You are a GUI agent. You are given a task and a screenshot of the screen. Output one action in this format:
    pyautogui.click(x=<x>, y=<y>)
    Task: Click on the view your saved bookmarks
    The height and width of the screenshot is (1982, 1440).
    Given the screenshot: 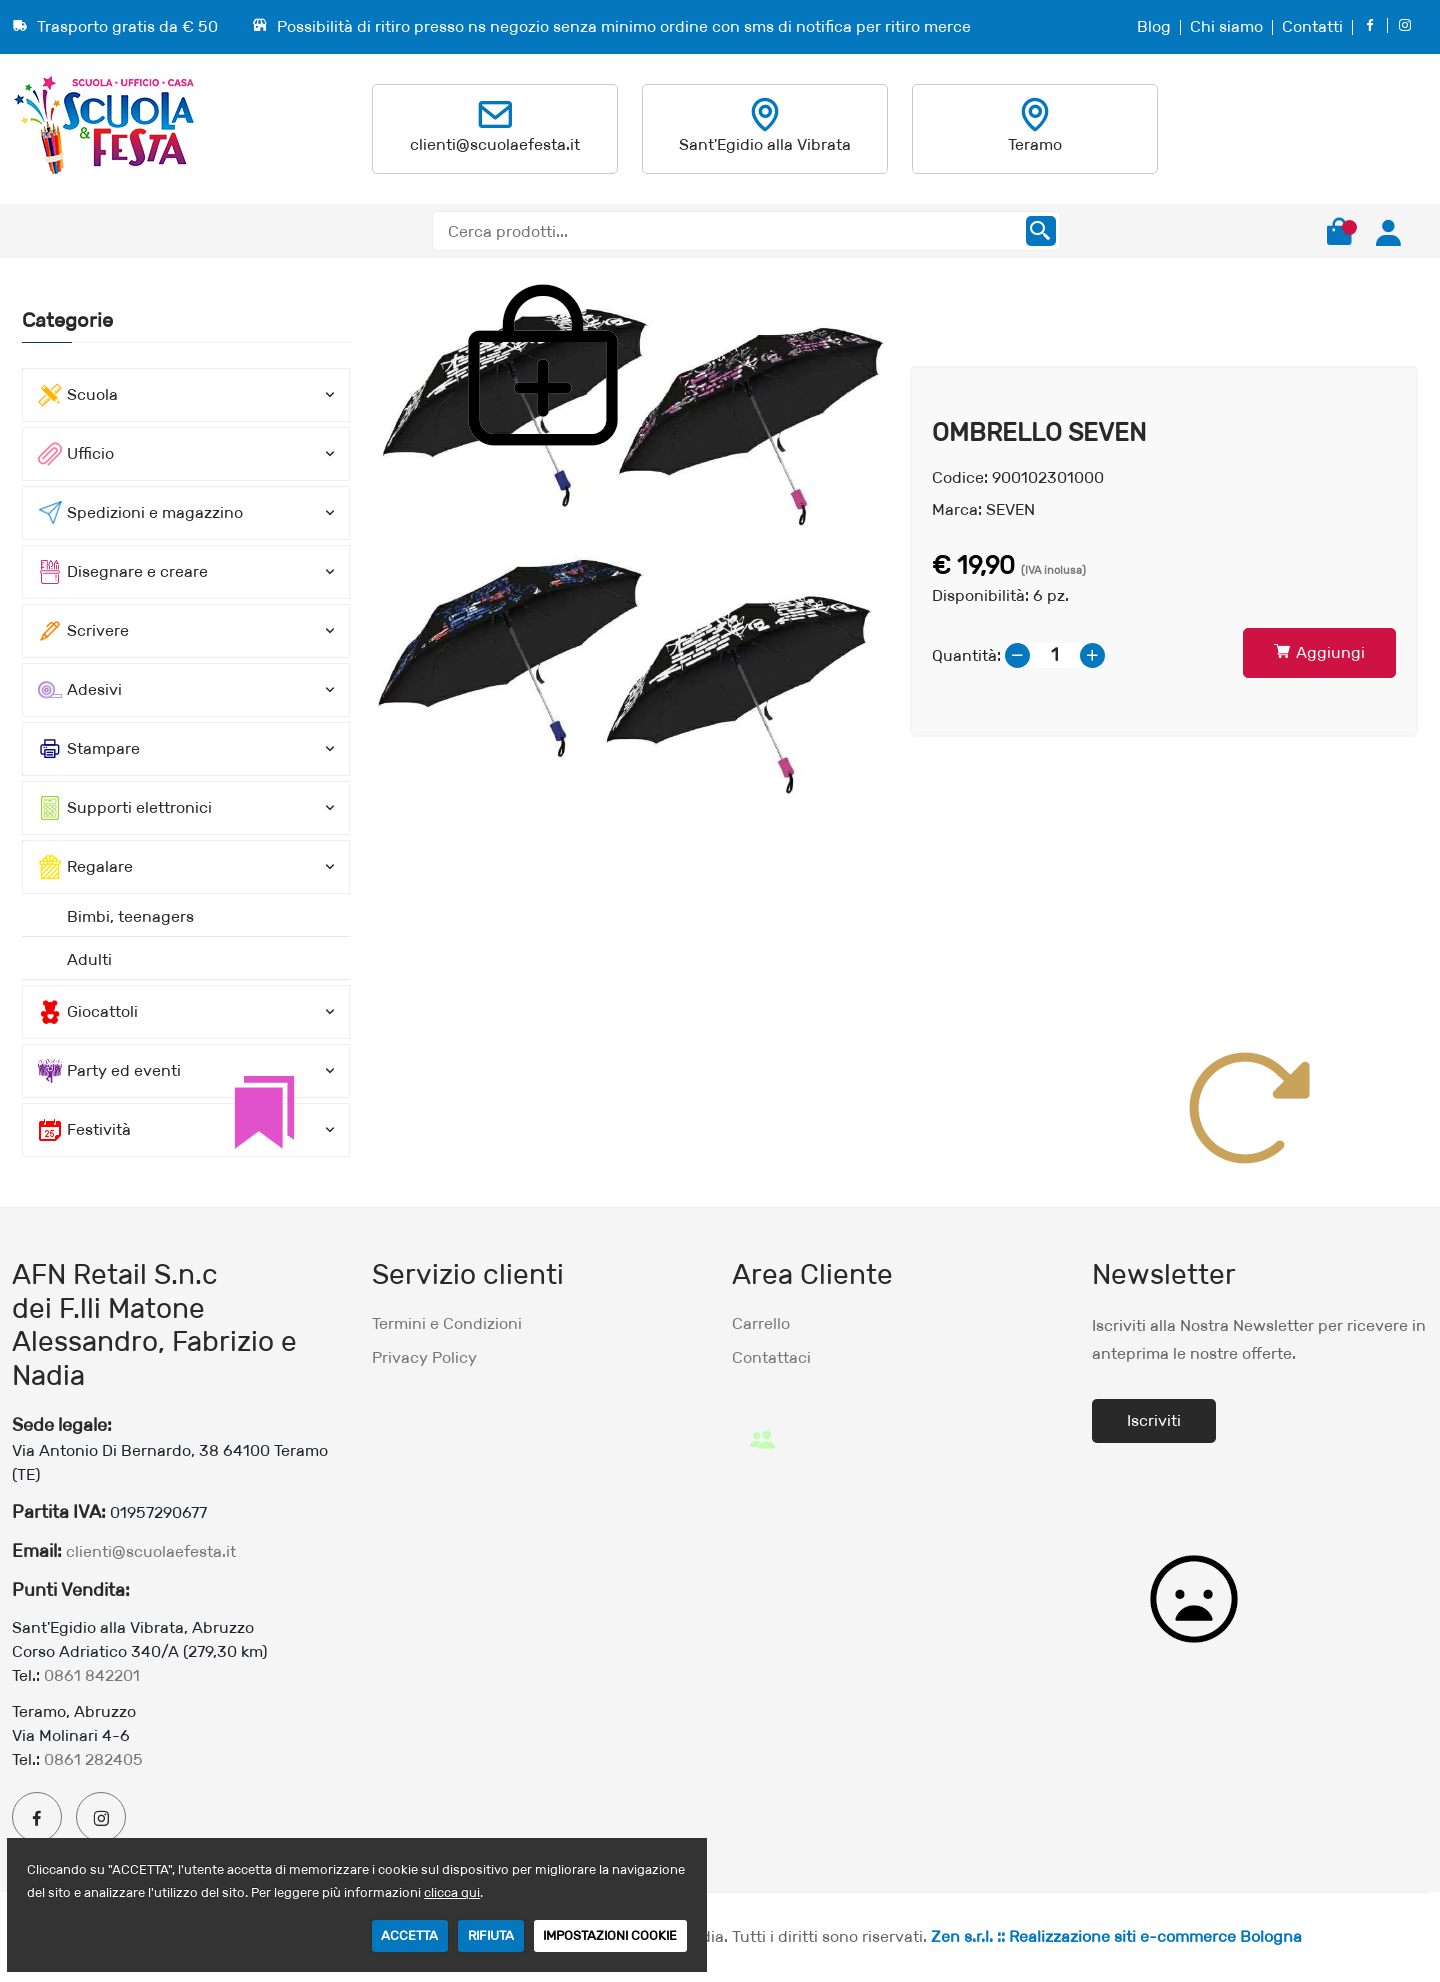 What is the action you would take?
    pyautogui.click(x=264, y=1112)
    